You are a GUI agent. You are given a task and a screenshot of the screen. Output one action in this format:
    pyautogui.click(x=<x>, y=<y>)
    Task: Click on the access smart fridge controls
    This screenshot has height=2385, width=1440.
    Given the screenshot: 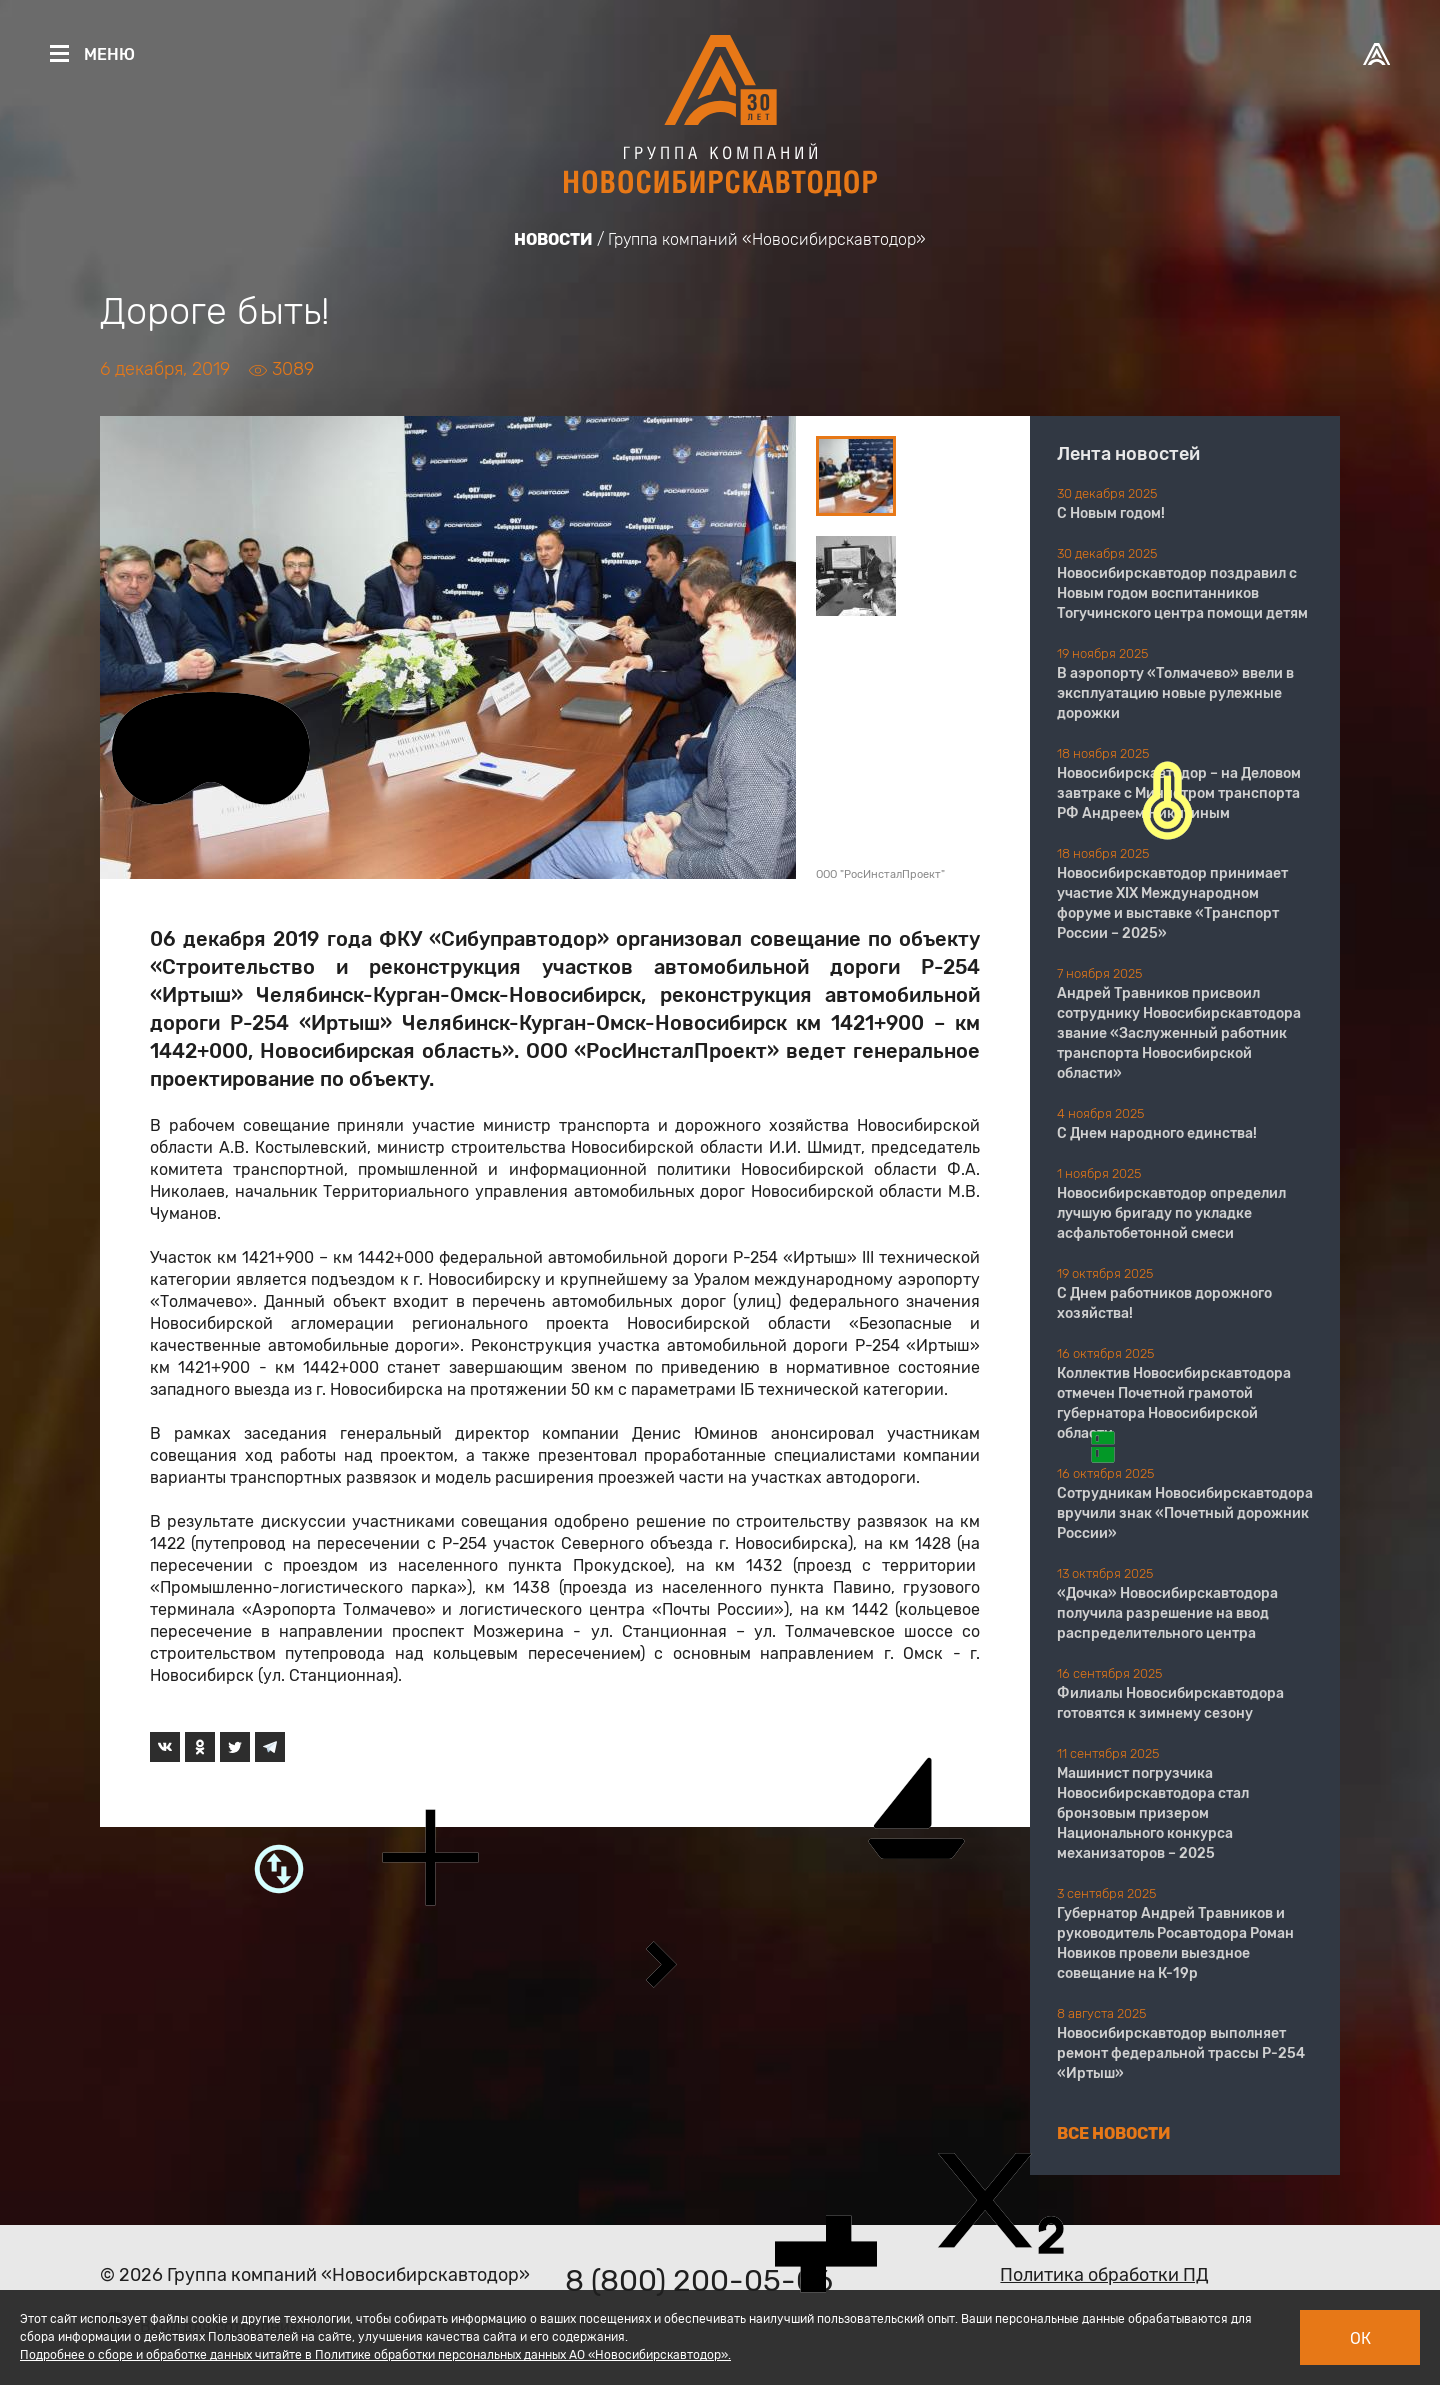 What is the action you would take?
    pyautogui.click(x=1103, y=1447)
    